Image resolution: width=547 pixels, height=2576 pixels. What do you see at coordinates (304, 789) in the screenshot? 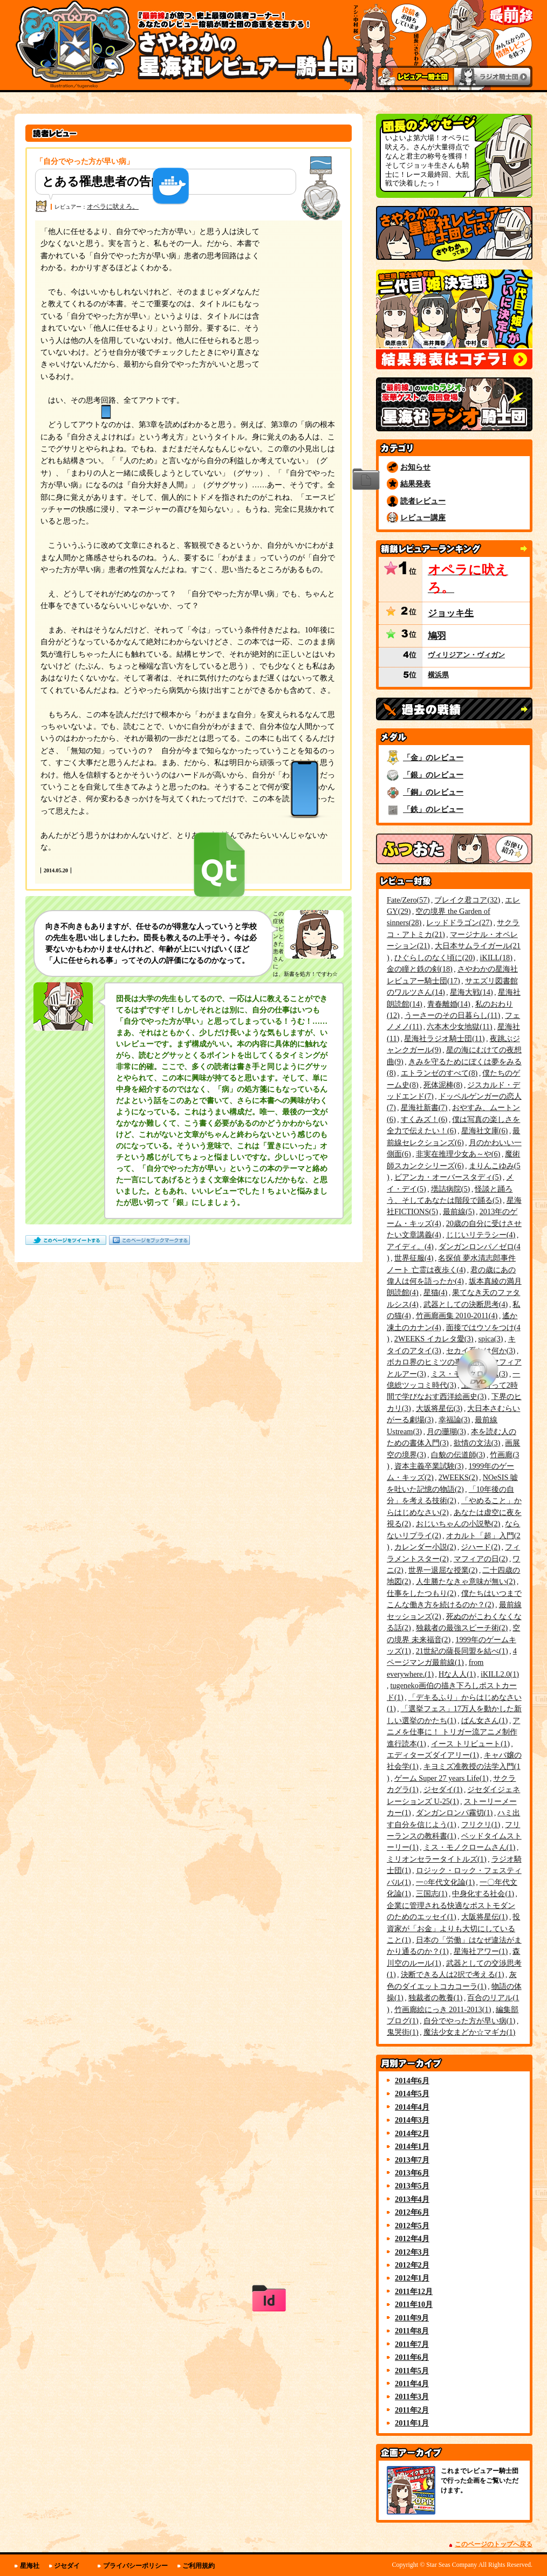
I see `iPhone XR device icon` at bounding box center [304, 789].